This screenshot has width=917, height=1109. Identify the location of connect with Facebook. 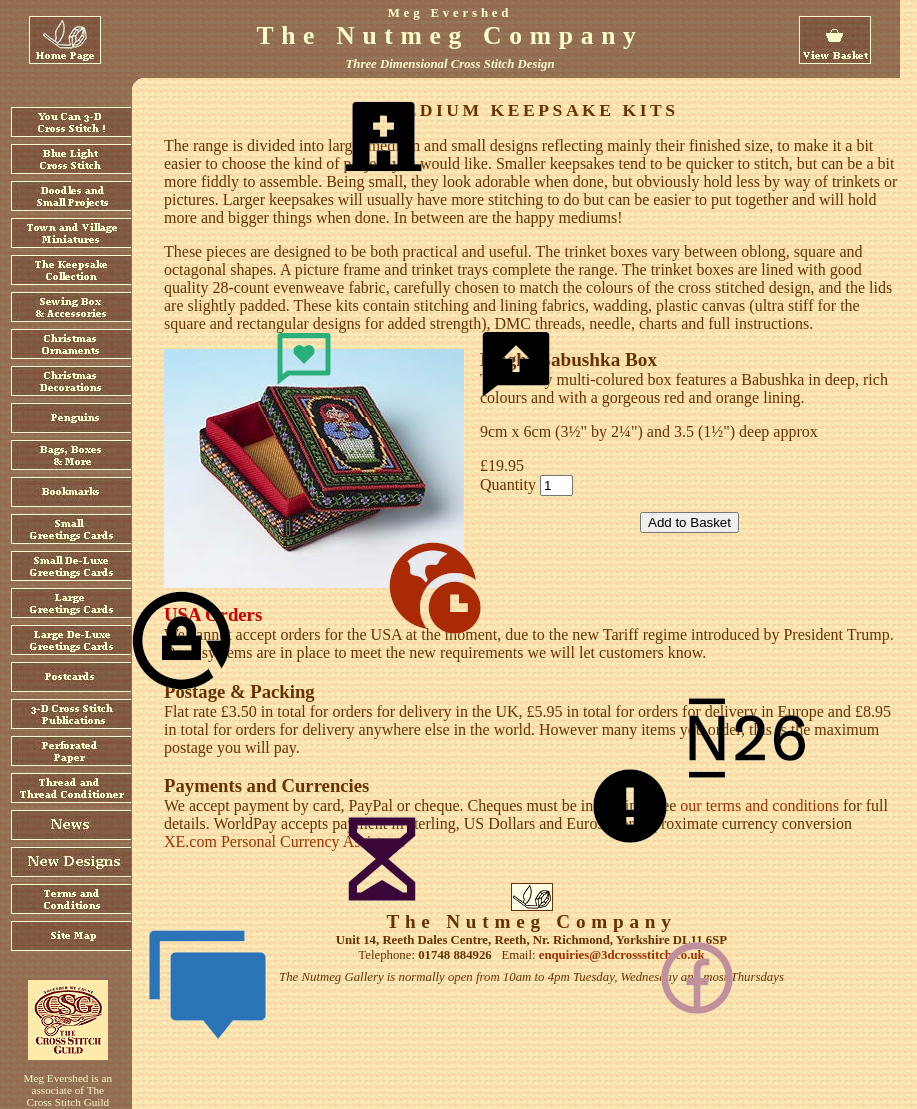
(697, 978).